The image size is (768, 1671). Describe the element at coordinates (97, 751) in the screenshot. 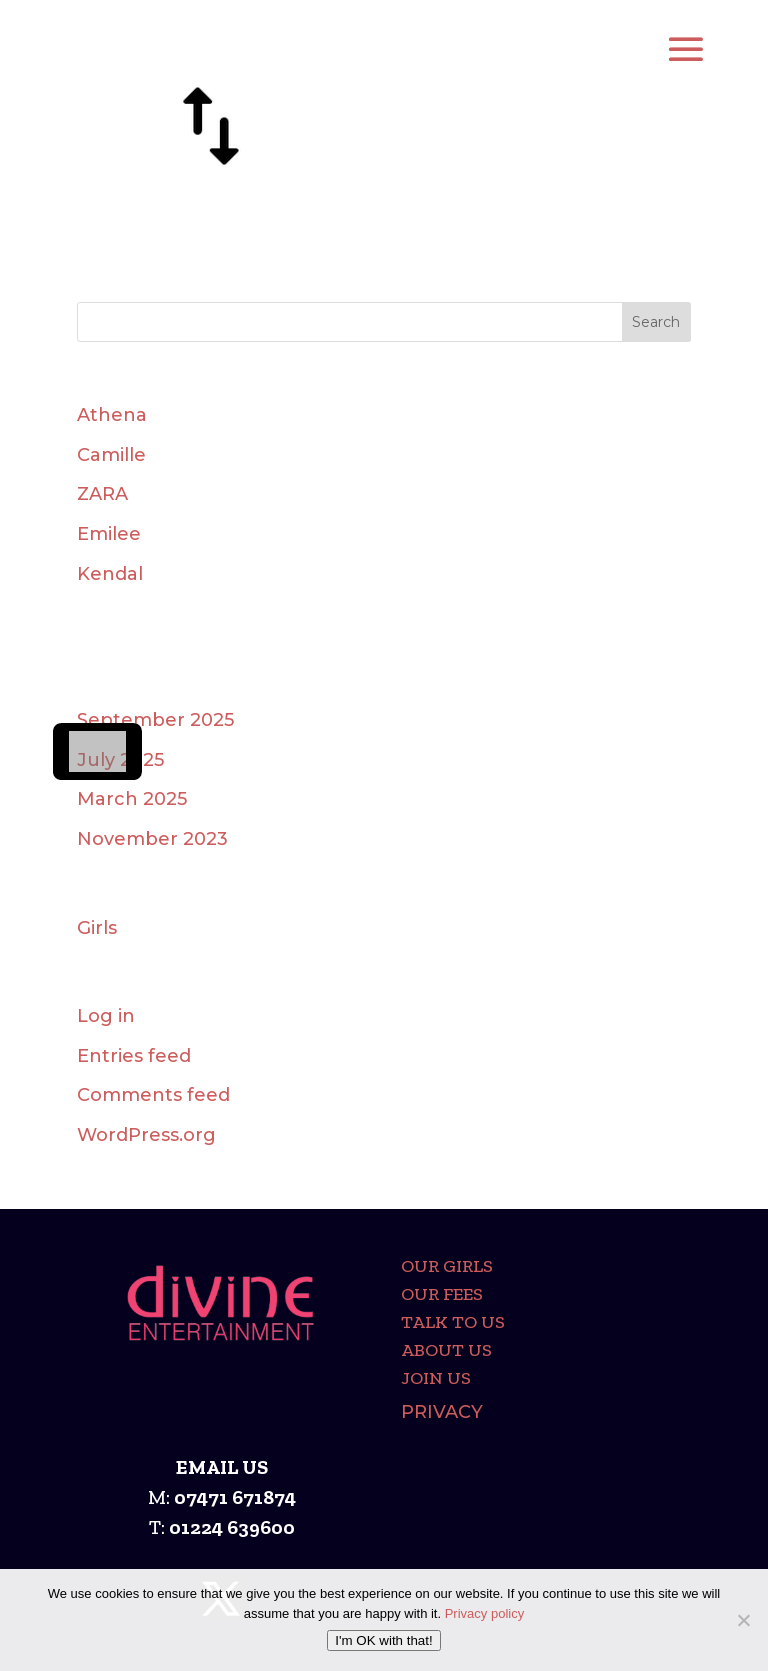

I see `rotate device to landscape orientation` at that location.